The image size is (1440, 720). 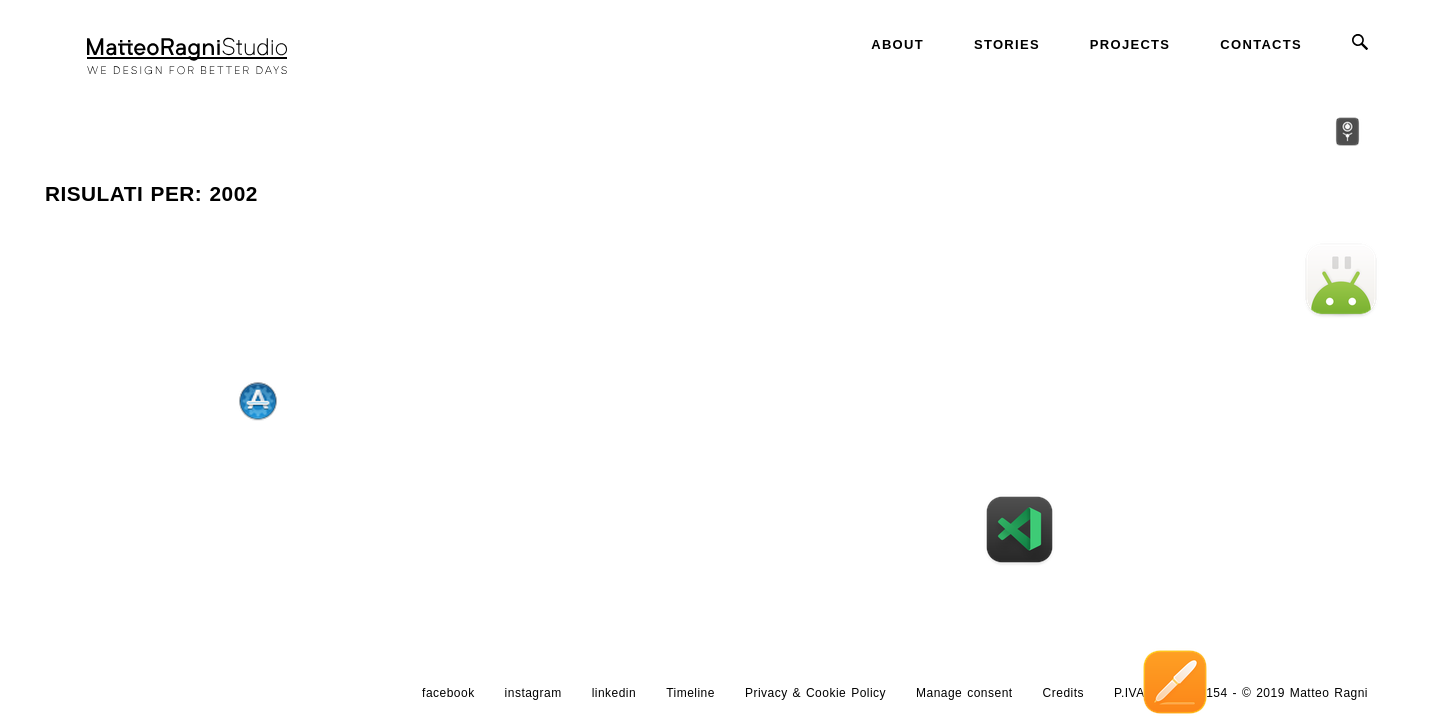 I want to click on open visual studio code insiders app, so click(x=1019, y=529).